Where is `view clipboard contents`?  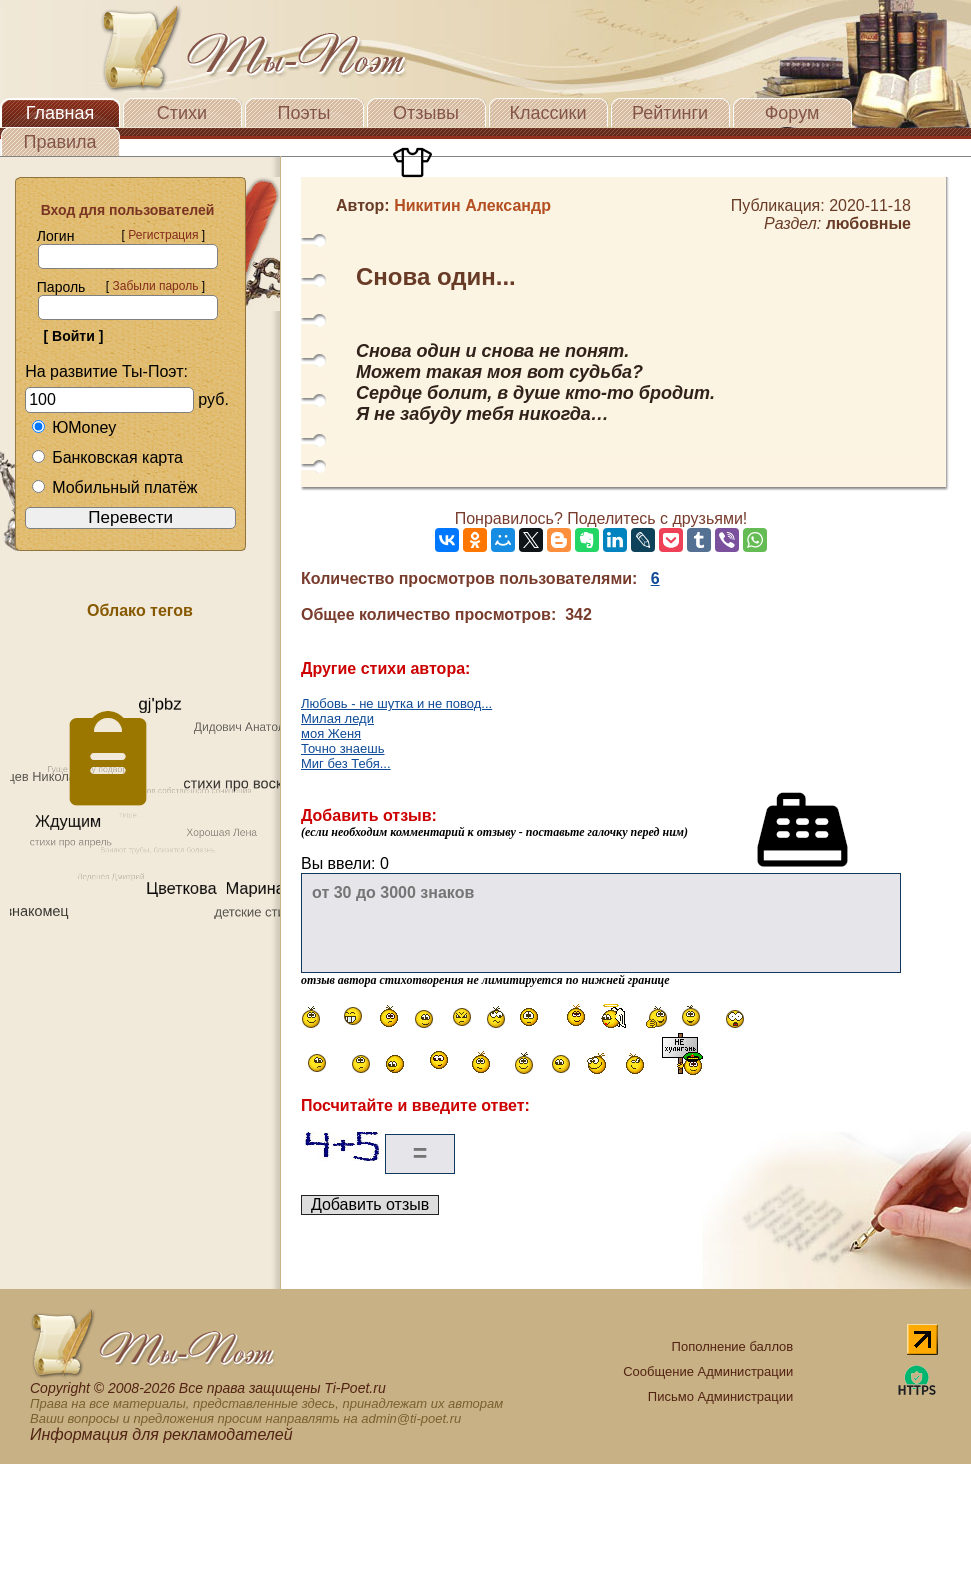
view clipboard contents is located at coordinates (108, 760).